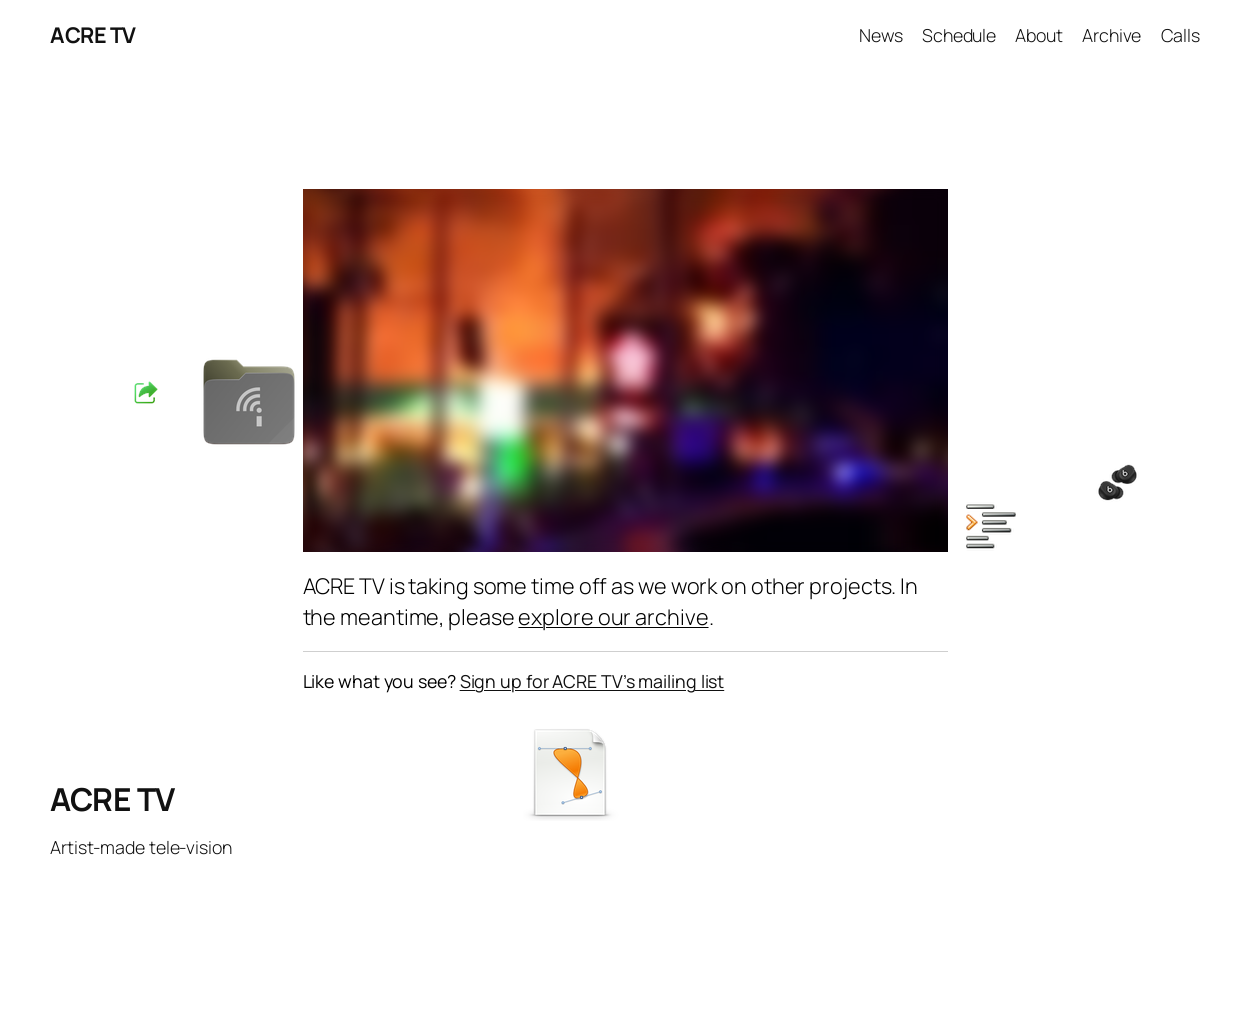 The width and height of the screenshot is (1250, 1017). Describe the element at coordinates (145, 392) in the screenshot. I see `share this item with others` at that location.